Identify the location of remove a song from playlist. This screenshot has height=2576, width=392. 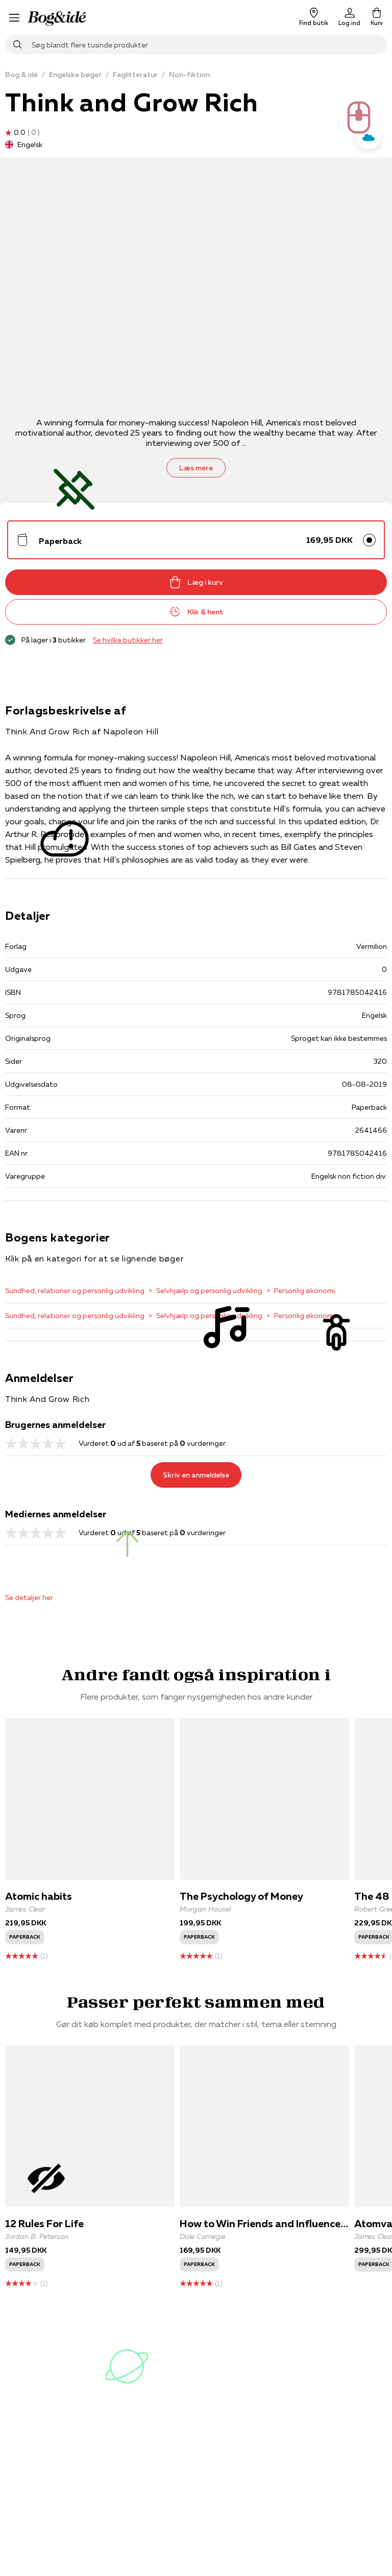
(227, 1326).